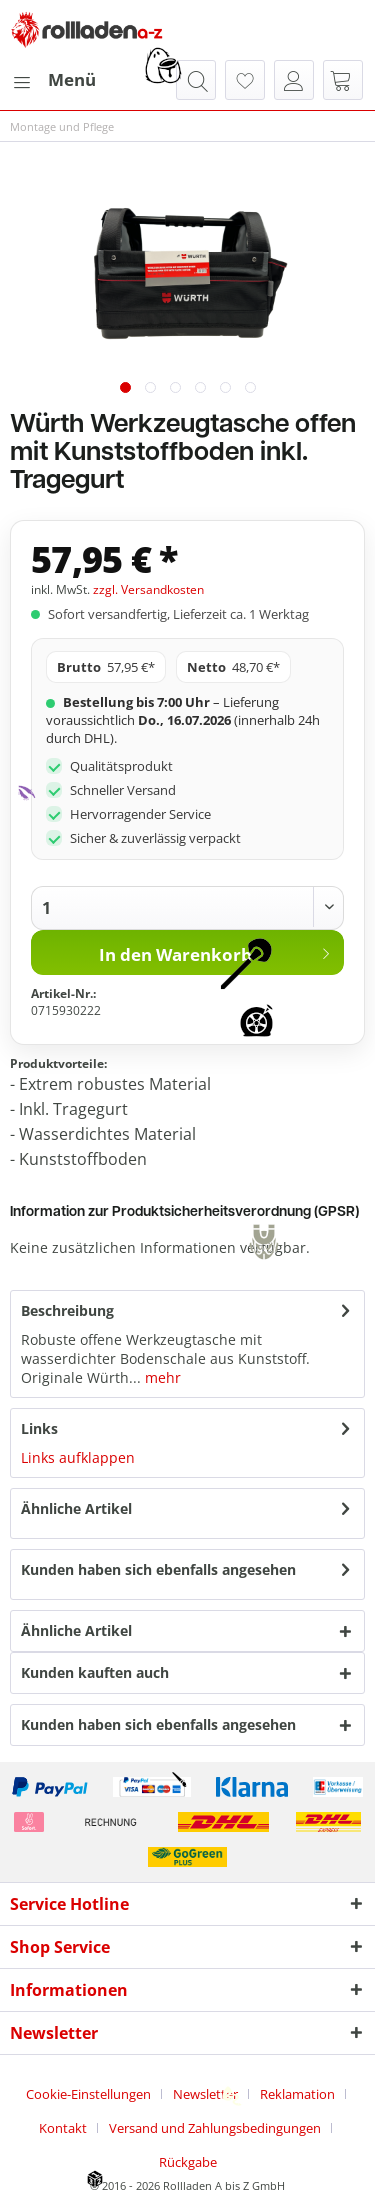 Image resolution: width=375 pixels, height=2193 pixels. I want to click on select the magnet man character, so click(264, 1242).